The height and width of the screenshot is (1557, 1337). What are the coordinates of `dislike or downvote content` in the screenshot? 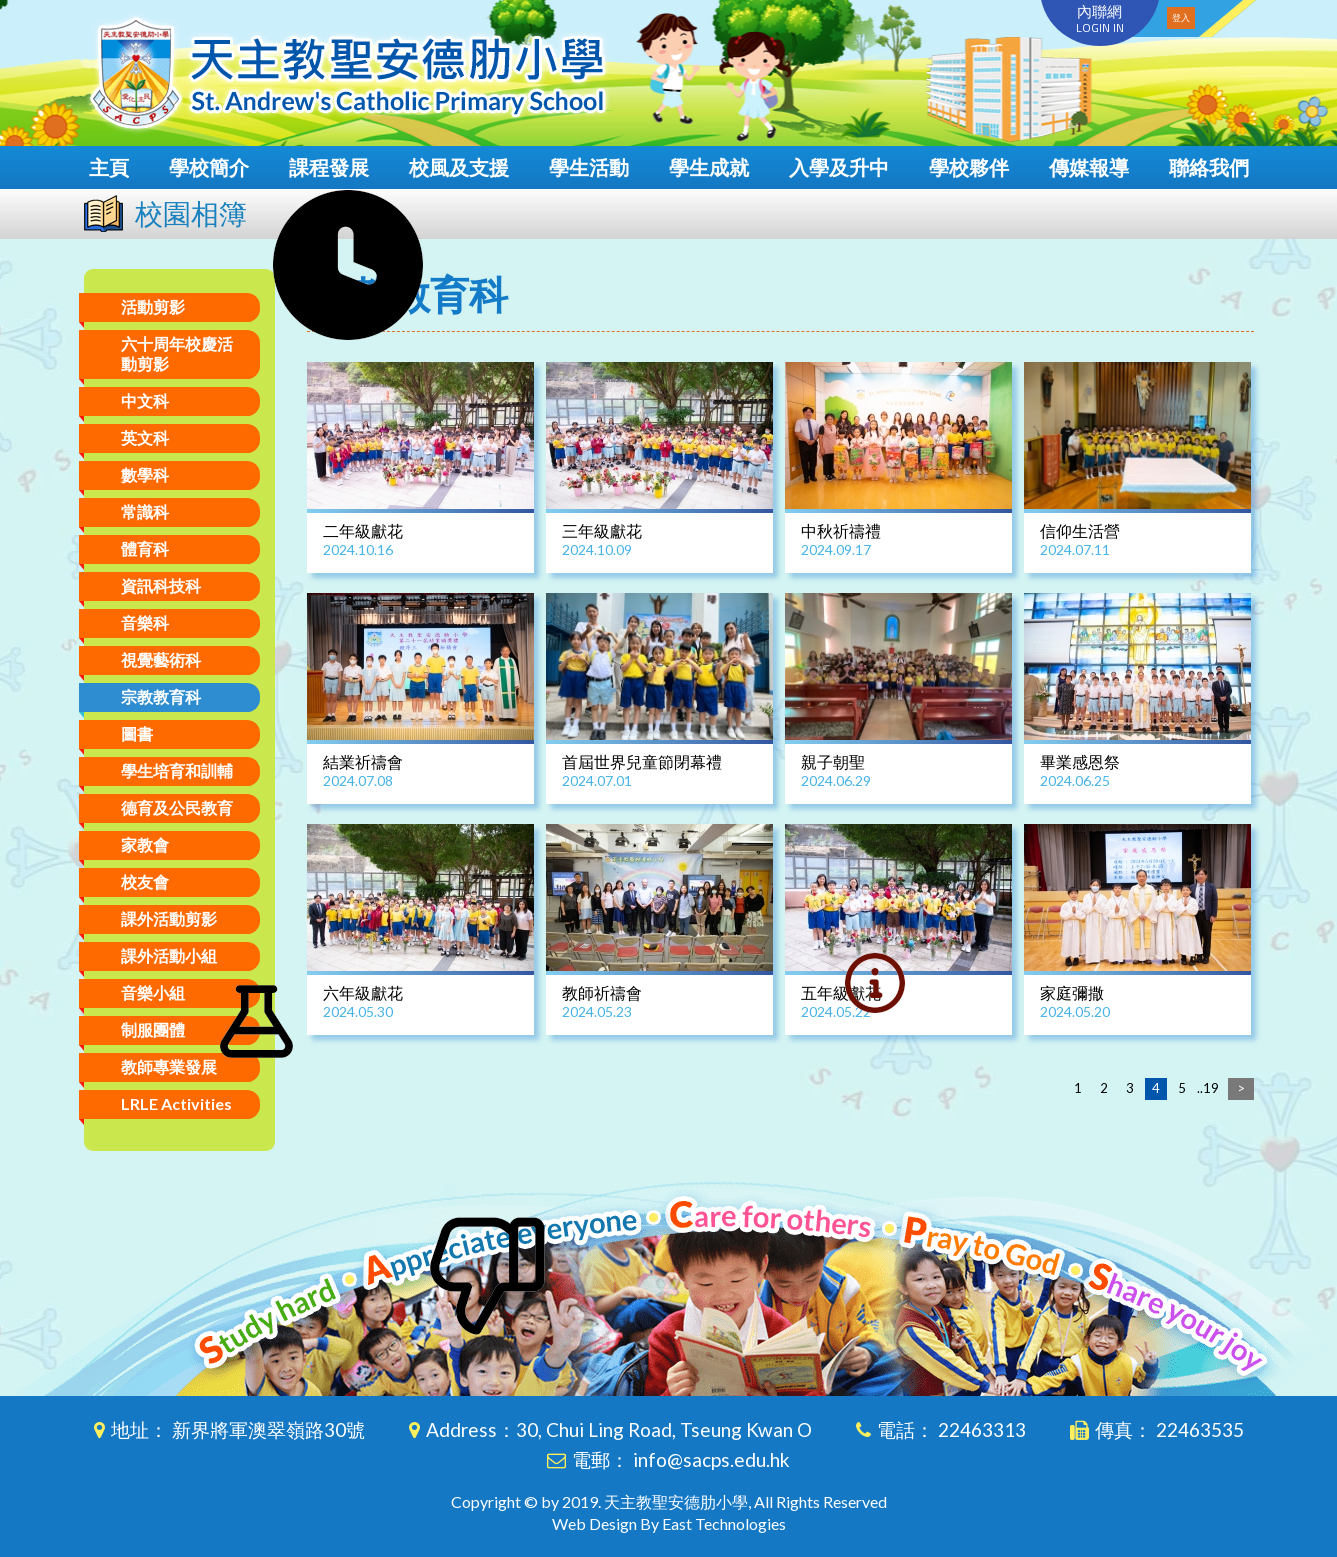 It's located at (489, 1273).